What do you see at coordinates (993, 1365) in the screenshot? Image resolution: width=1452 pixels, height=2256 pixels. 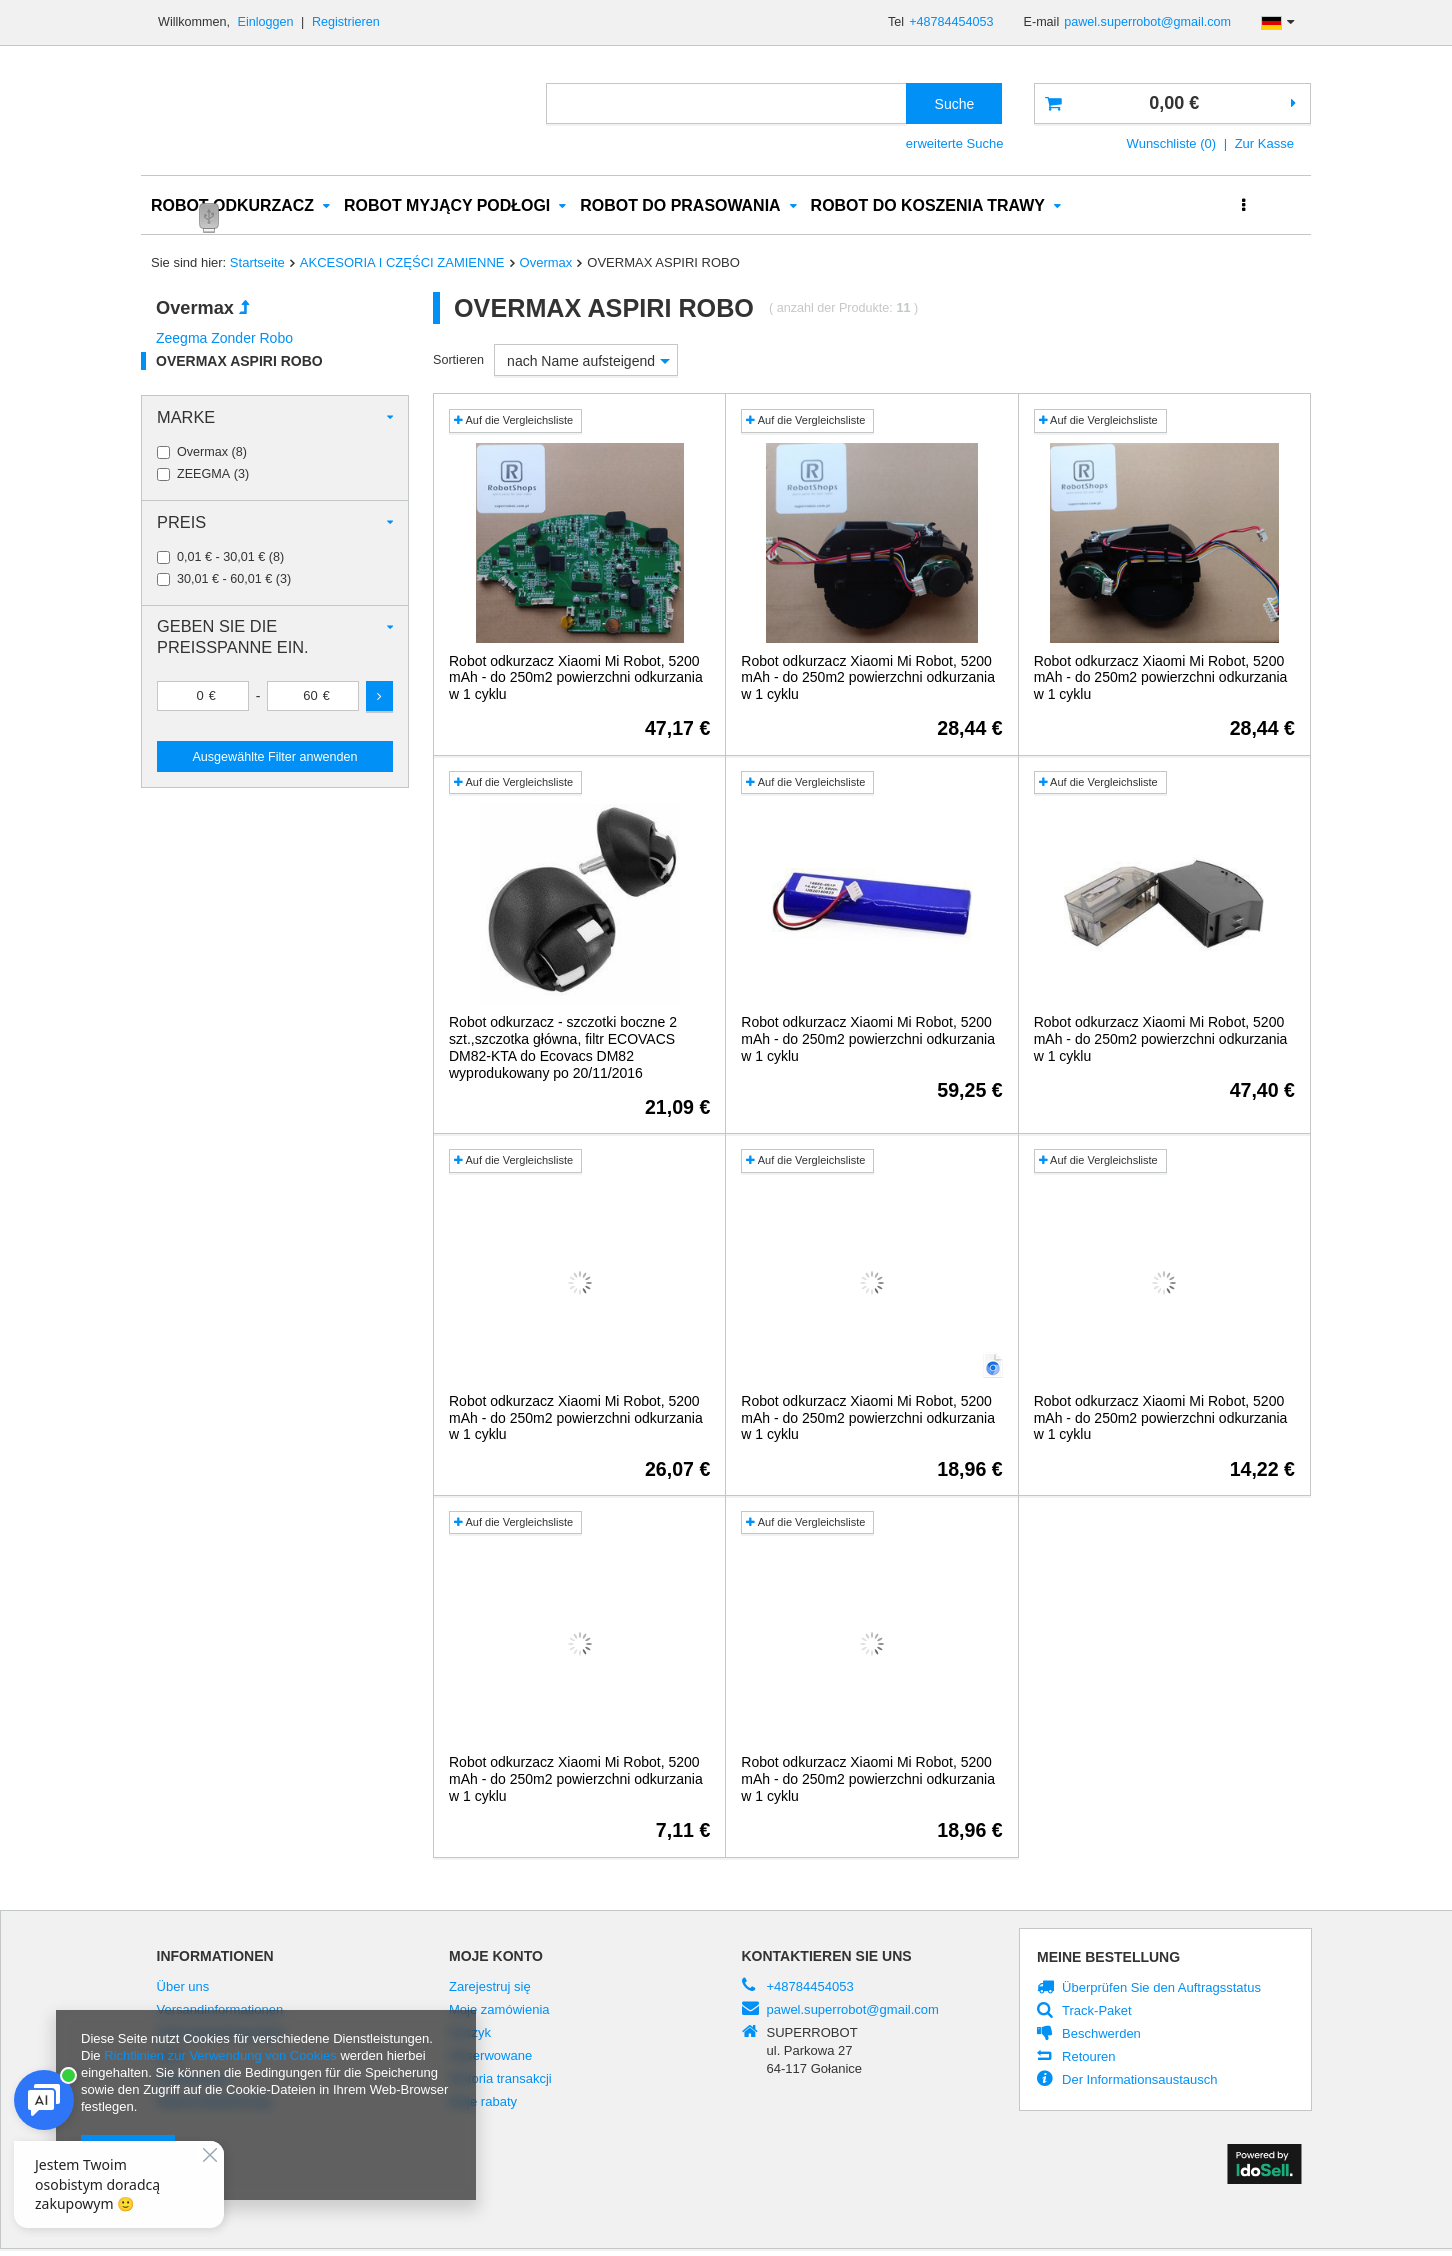 I see `open a document in chromium browser` at bounding box center [993, 1365].